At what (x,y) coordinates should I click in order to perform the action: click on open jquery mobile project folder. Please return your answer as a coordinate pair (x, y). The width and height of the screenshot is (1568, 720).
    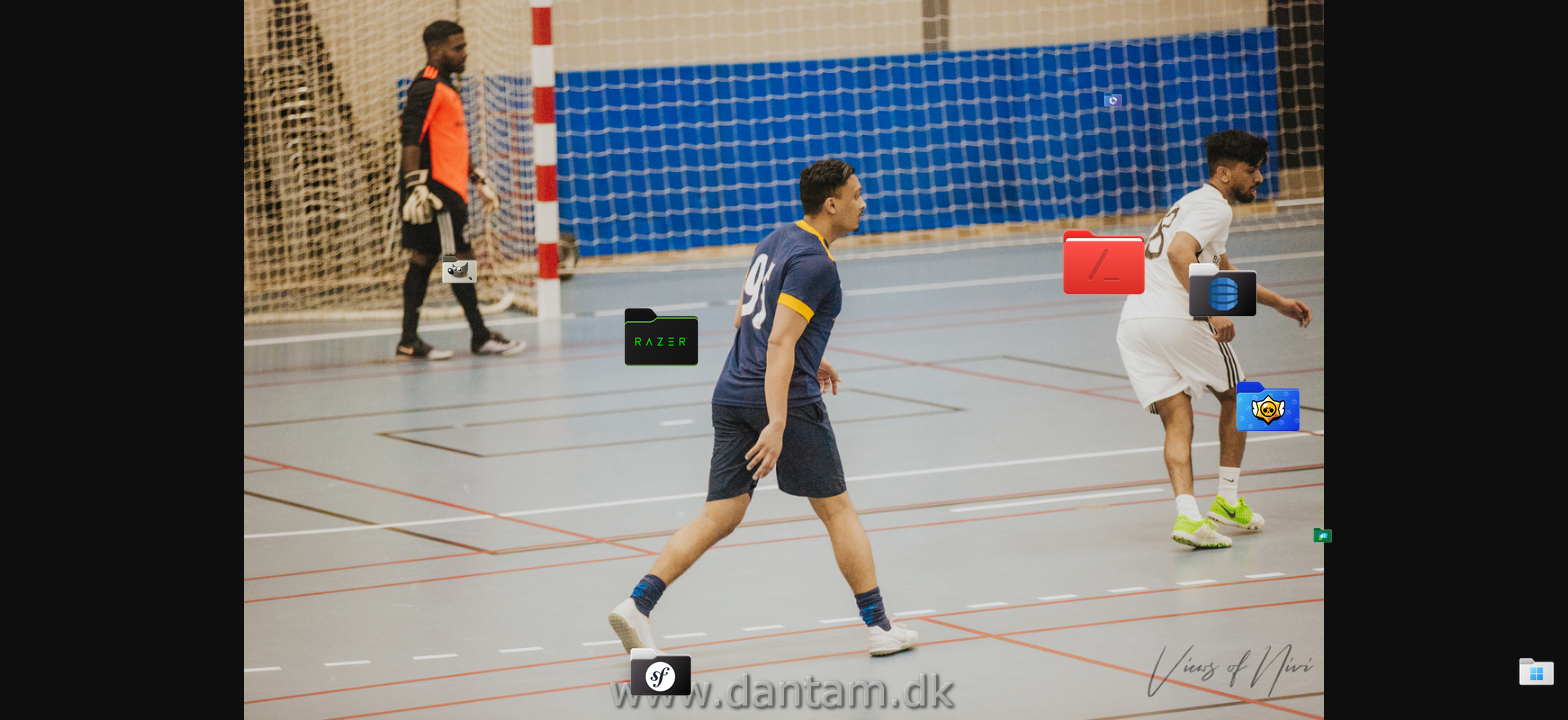
    Looking at the image, I should click on (1322, 535).